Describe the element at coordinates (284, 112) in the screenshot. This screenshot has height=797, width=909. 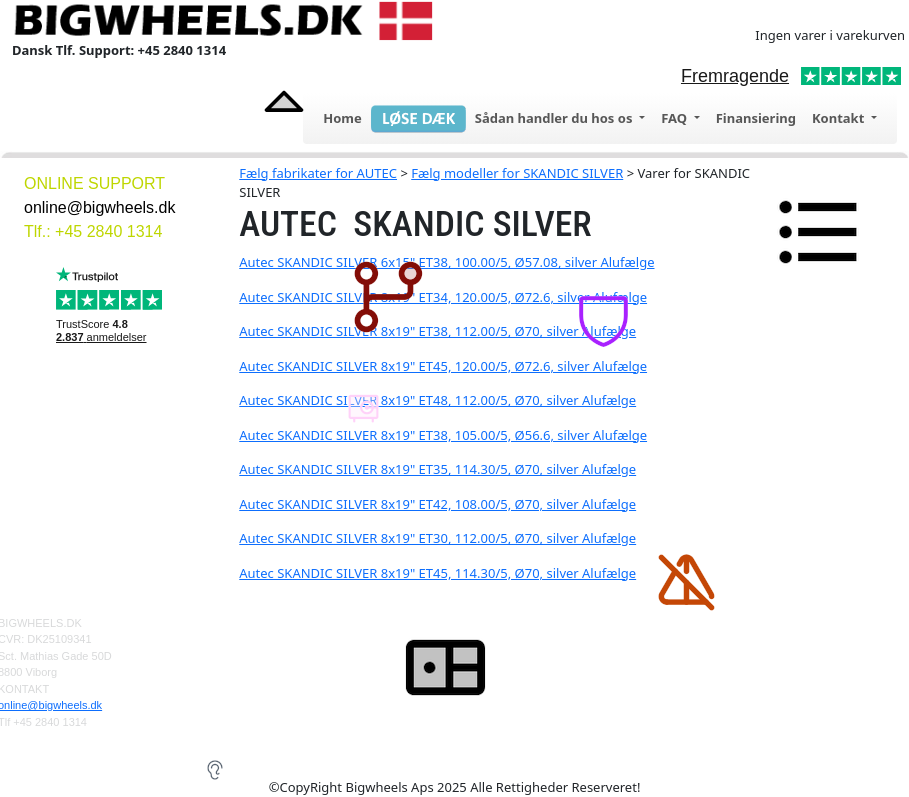
I see `scroll up or move content upward` at that location.